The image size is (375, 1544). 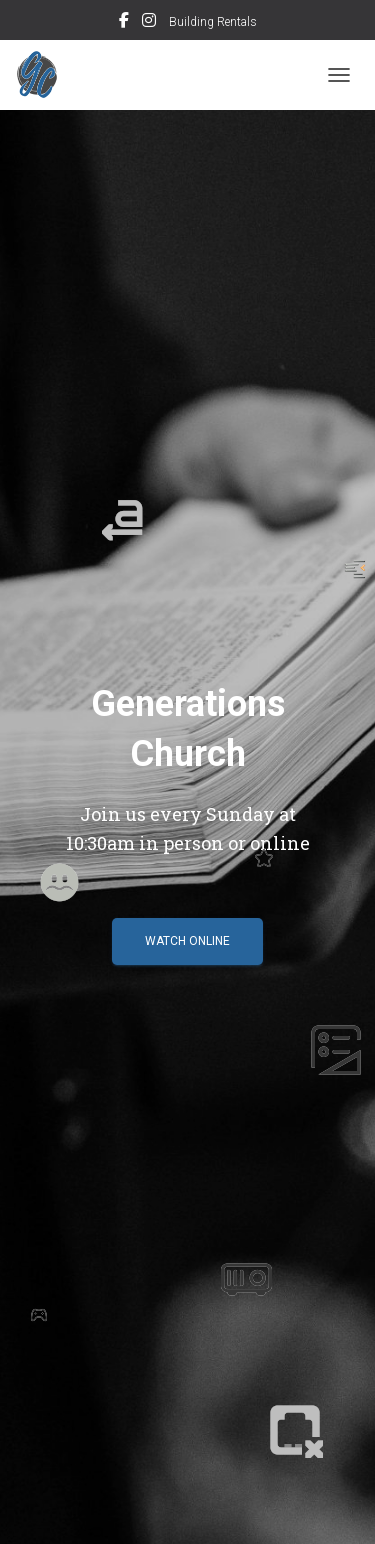 I want to click on open GNOME Glade interface designer, so click(x=336, y=1050).